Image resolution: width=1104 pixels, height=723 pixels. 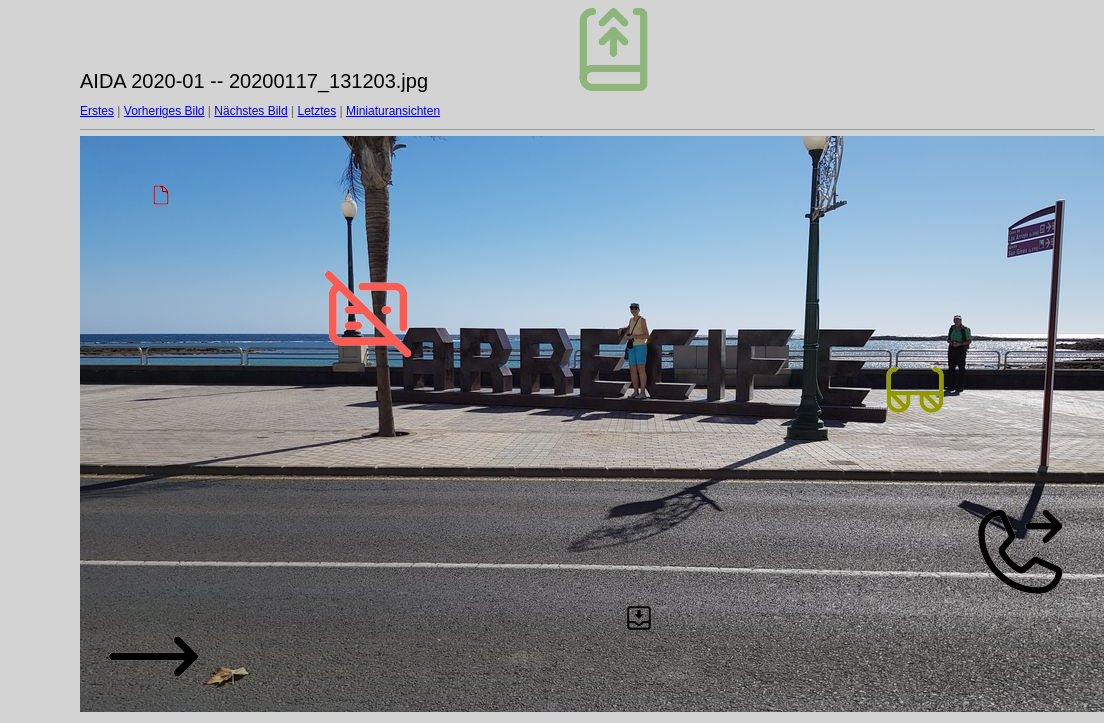 What do you see at coordinates (153, 656) in the screenshot?
I see `move item to the right` at bounding box center [153, 656].